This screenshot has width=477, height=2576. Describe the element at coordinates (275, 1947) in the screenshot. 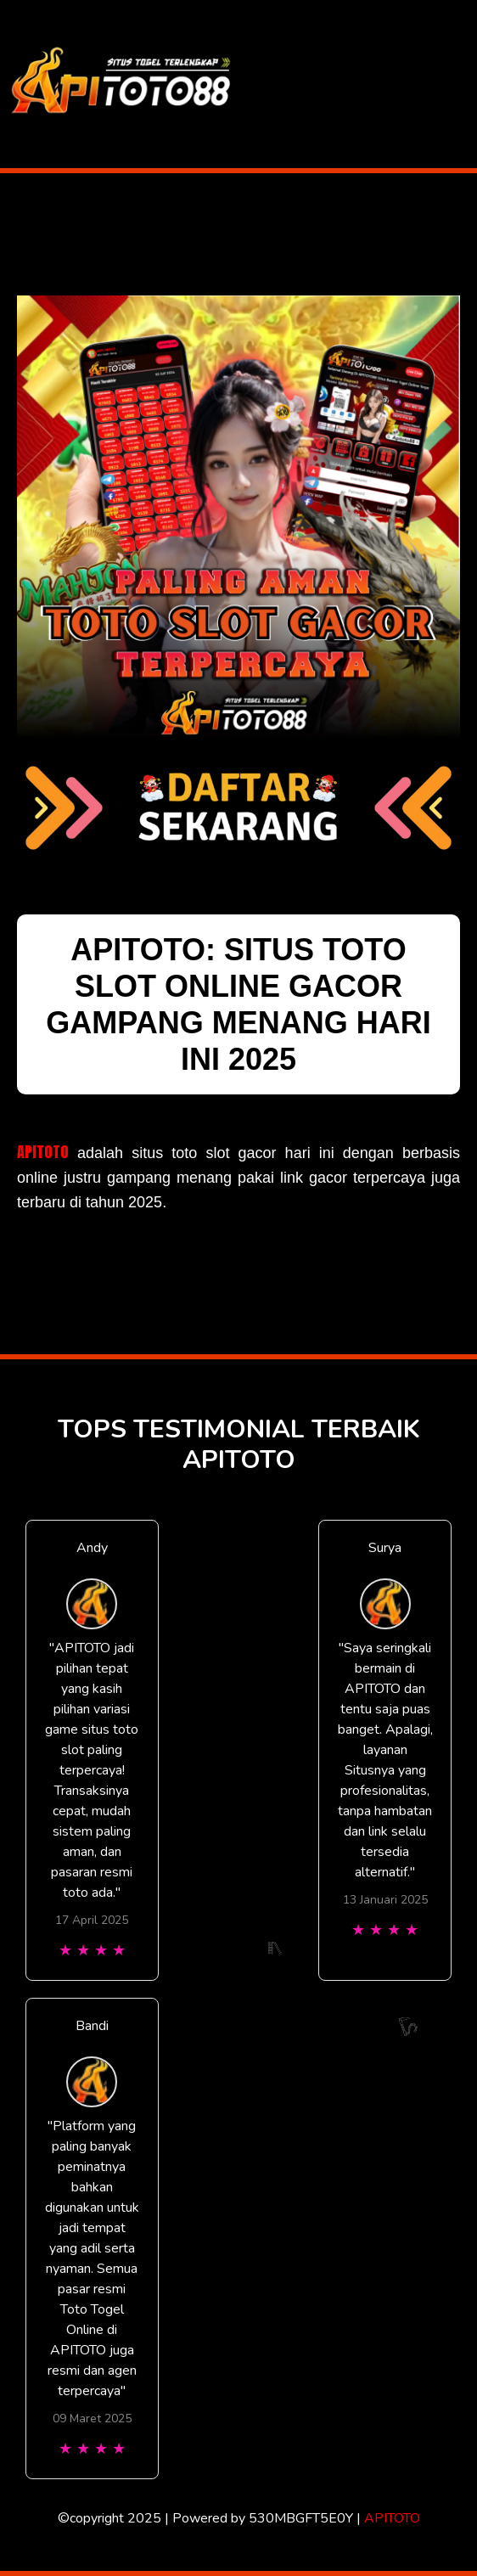

I see `access playground or kids' play area` at that location.